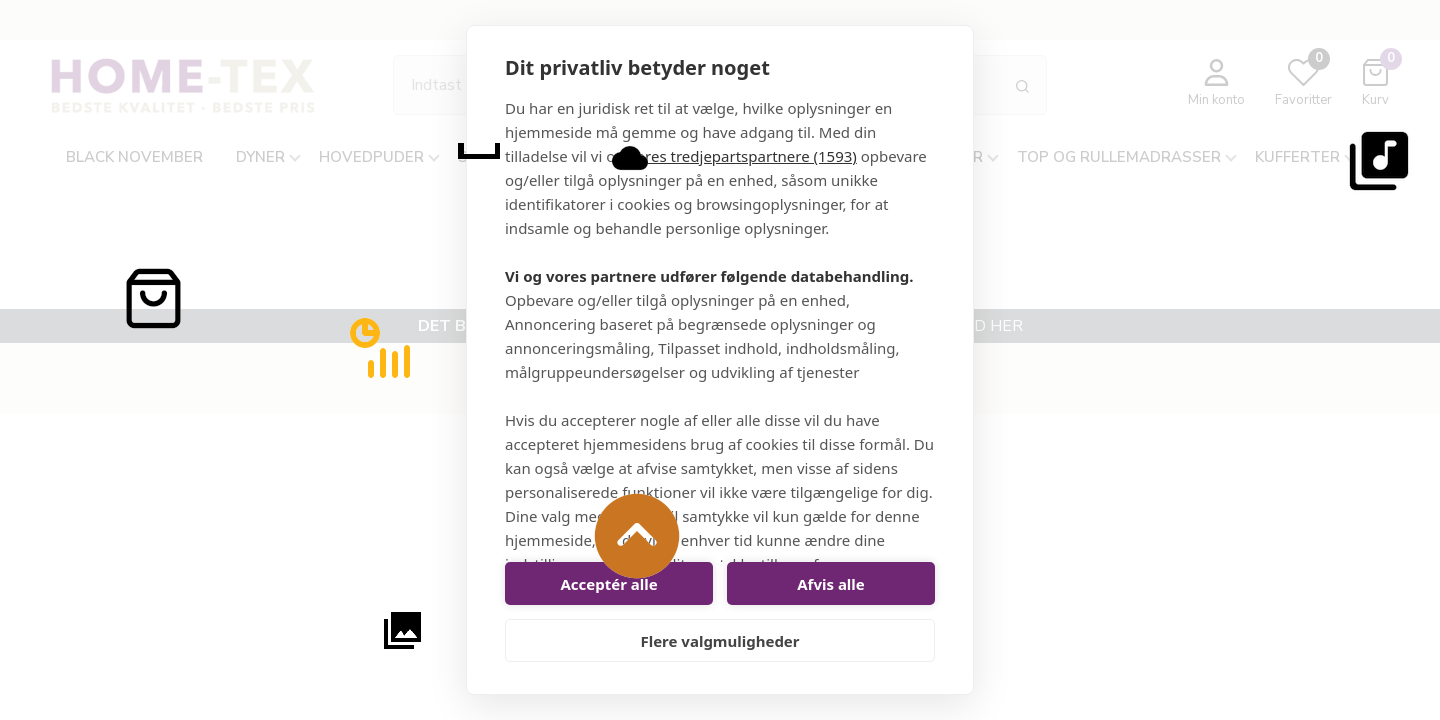 The height and width of the screenshot is (720, 1440). What do you see at coordinates (402, 630) in the screenshot?
I see `view photo collections or albums` at bounding box center [402, 630].